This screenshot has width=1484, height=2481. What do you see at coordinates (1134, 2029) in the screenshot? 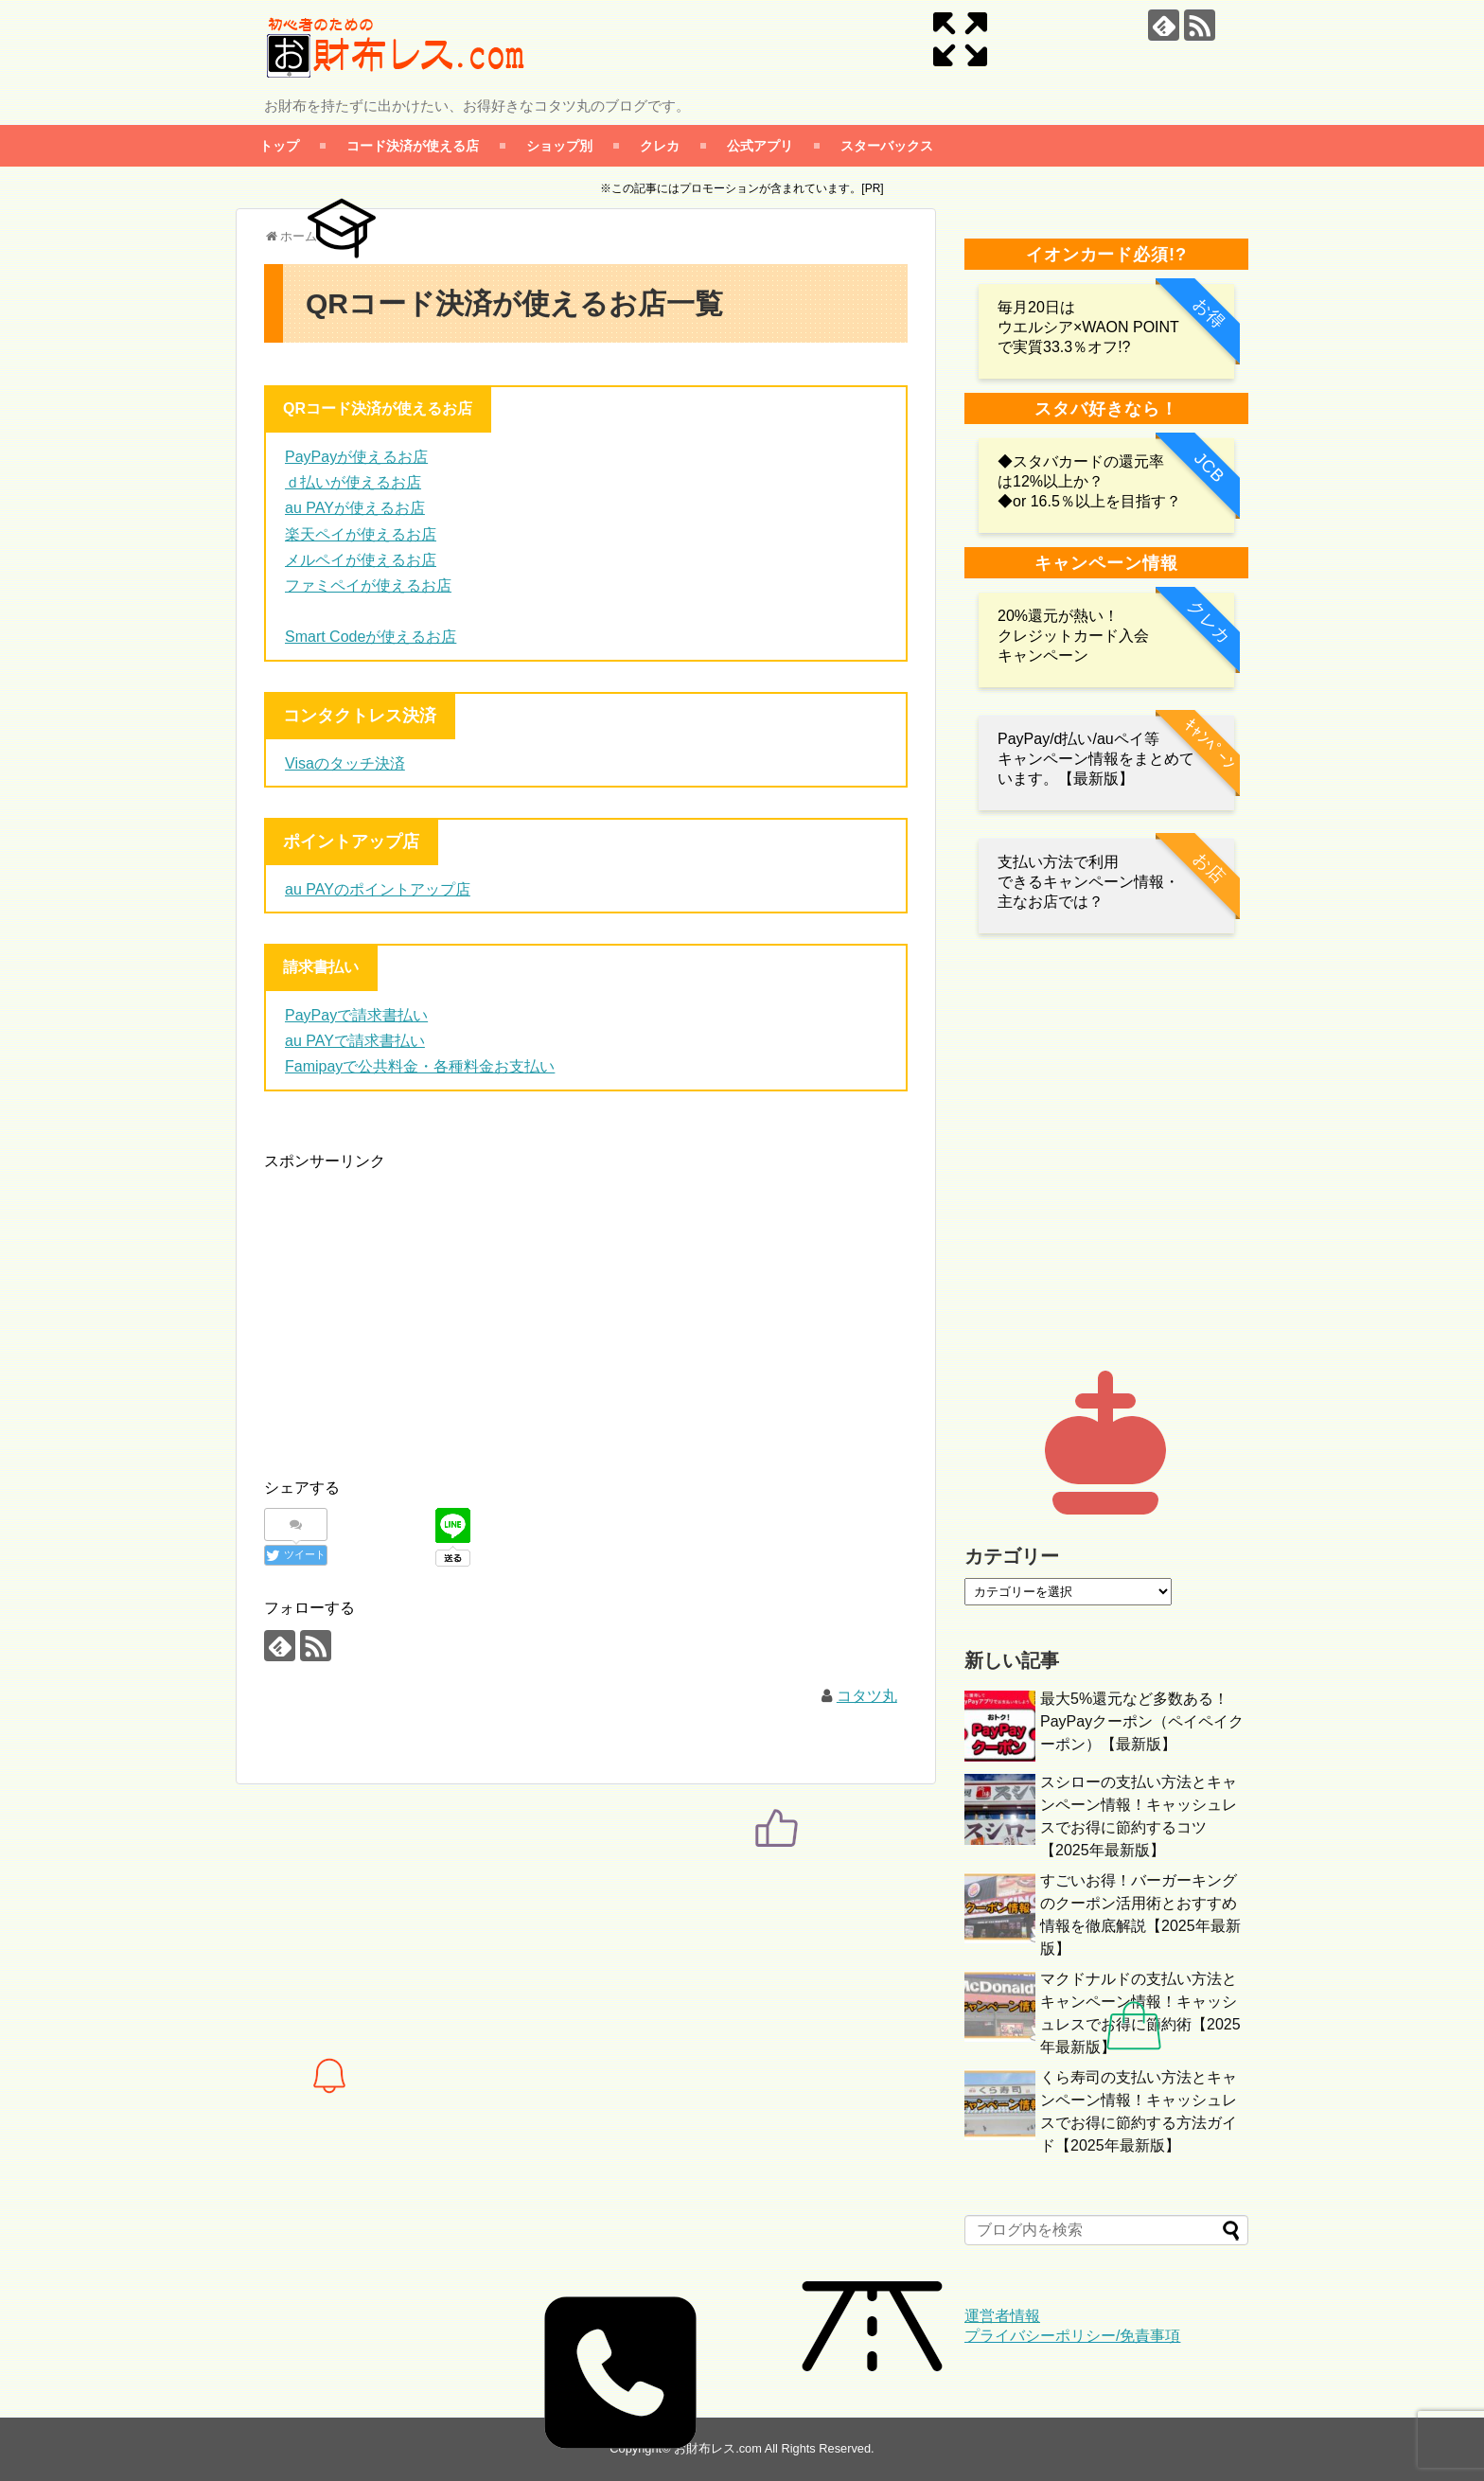
I see `access shopping bag or cart` at bounding box center [1134, 2029].